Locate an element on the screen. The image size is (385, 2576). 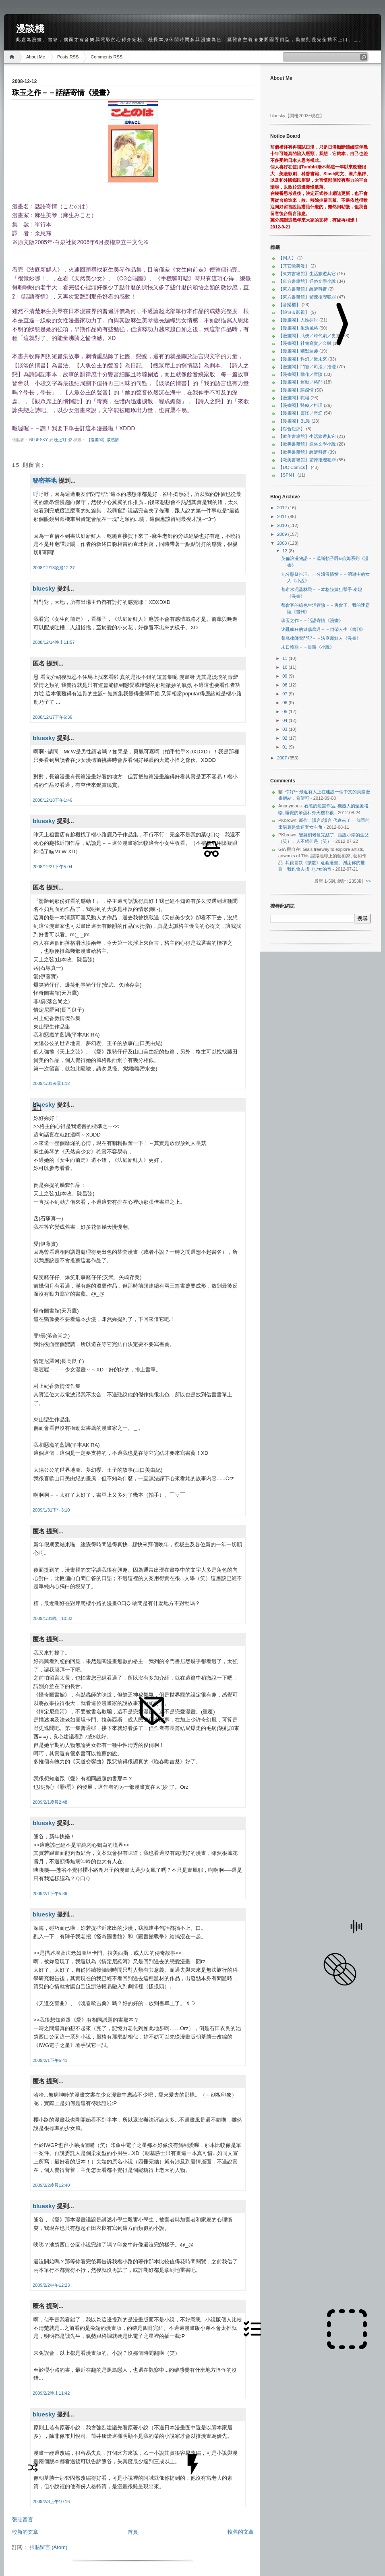
audio or sound visualization is located at coordinates (356, 1927).